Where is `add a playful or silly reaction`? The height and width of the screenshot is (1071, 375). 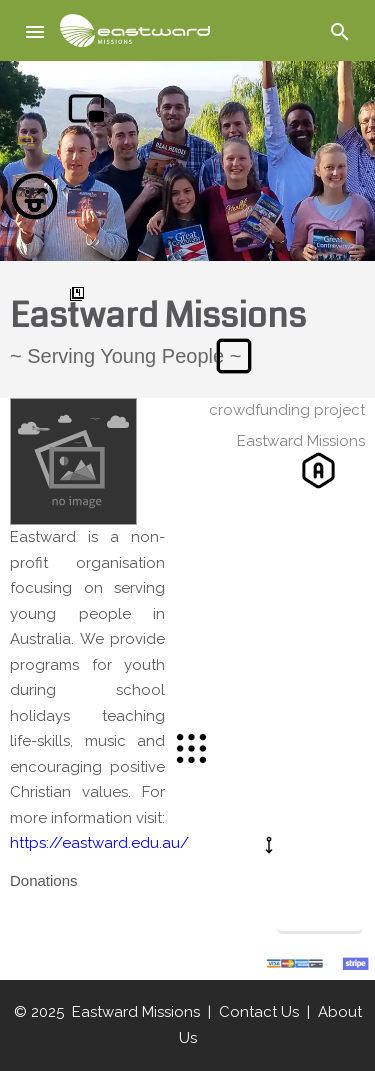 add a playful or silly reaction is located at coordinates (34, 196).